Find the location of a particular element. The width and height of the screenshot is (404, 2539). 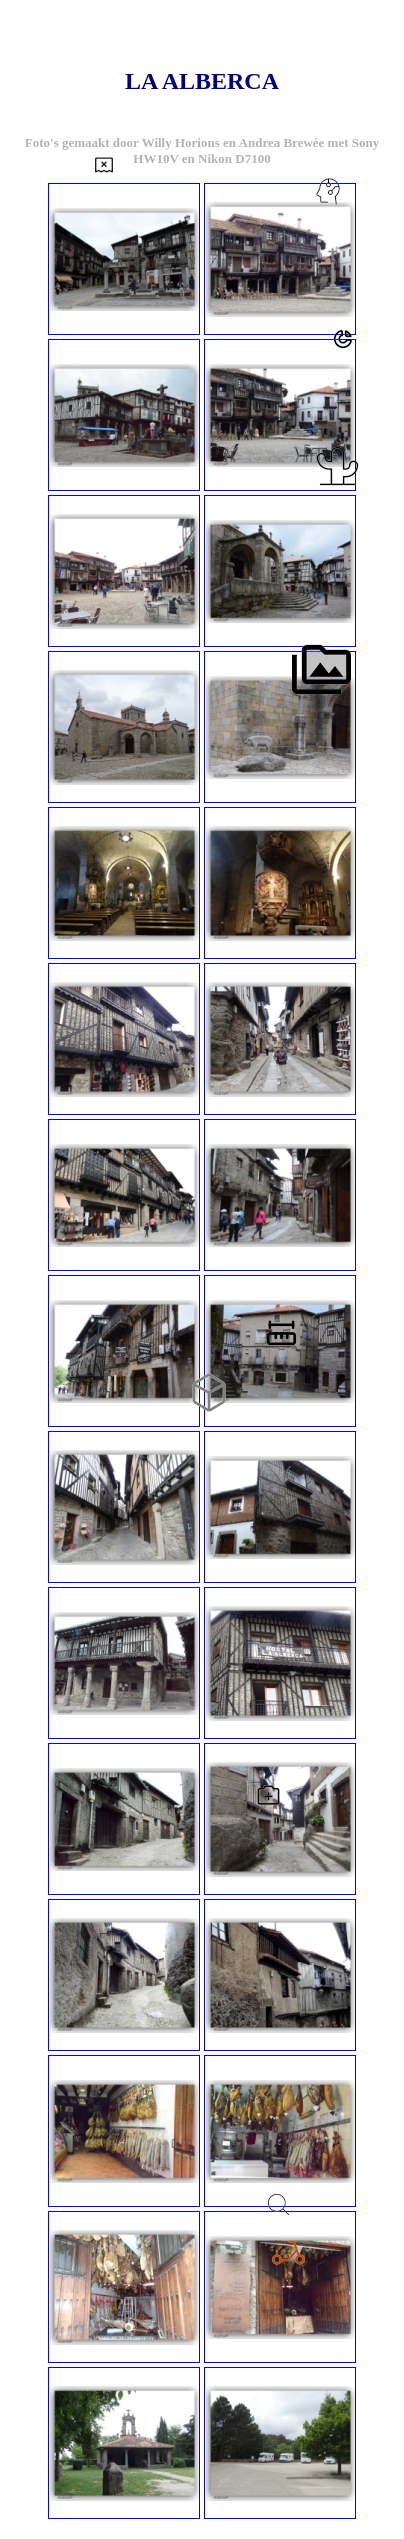

search for content or items is located at coordinates (278, 2204).